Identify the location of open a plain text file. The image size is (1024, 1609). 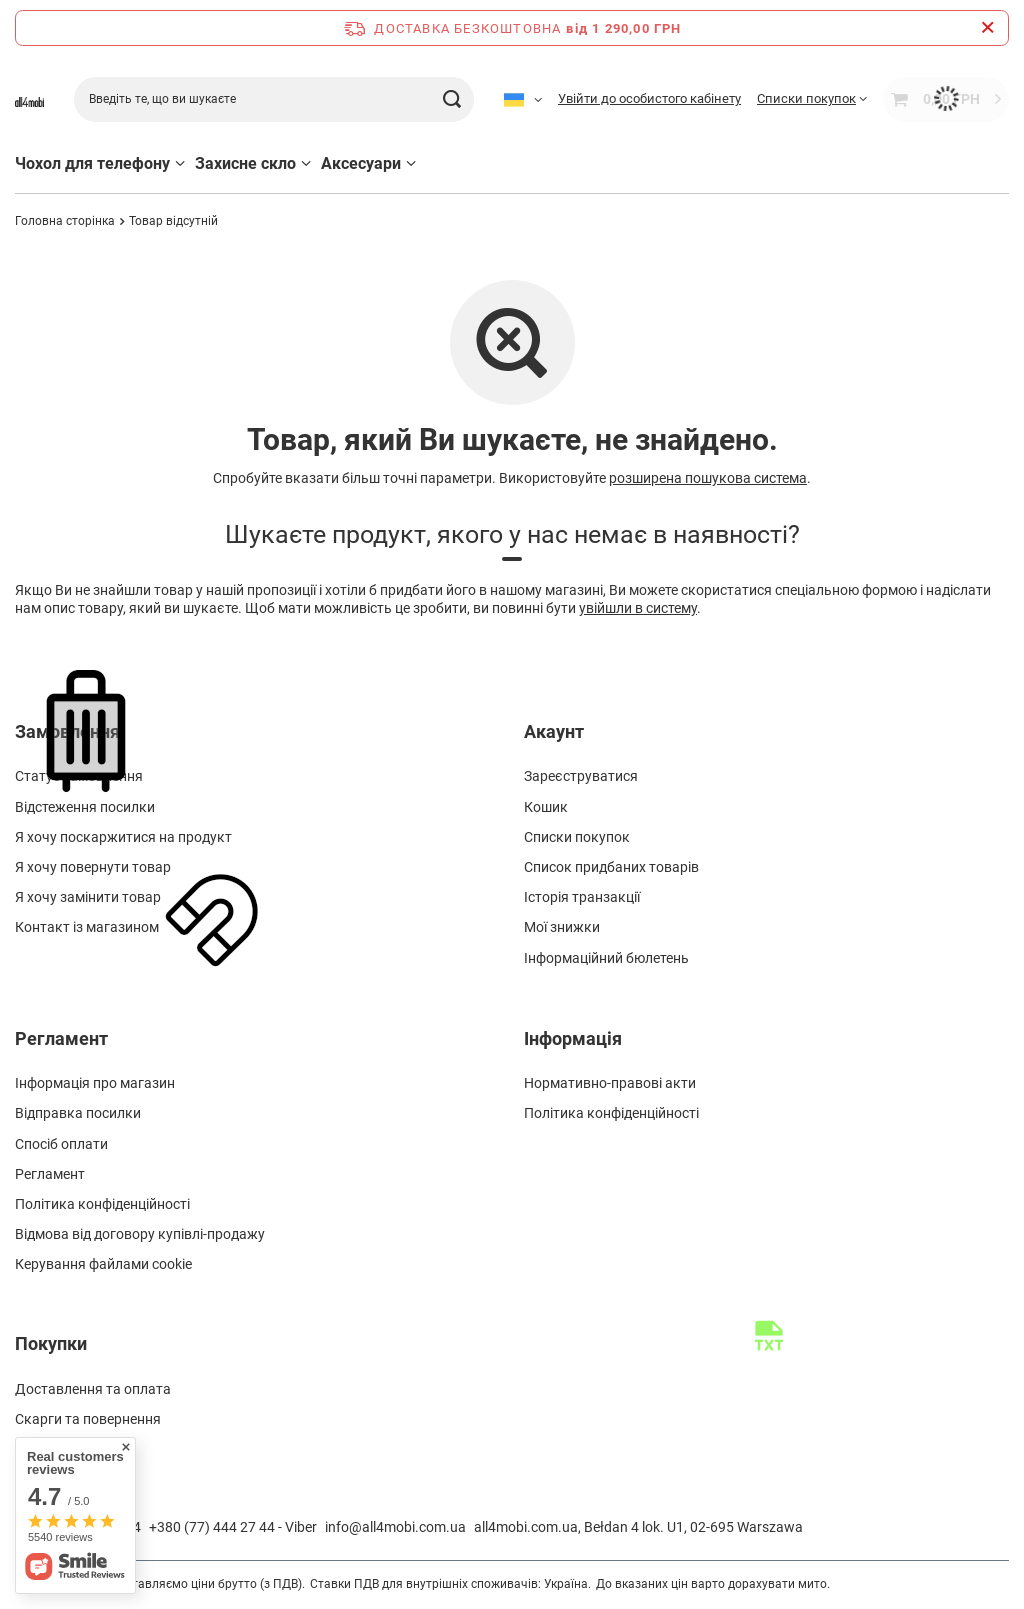
(769, 1337).